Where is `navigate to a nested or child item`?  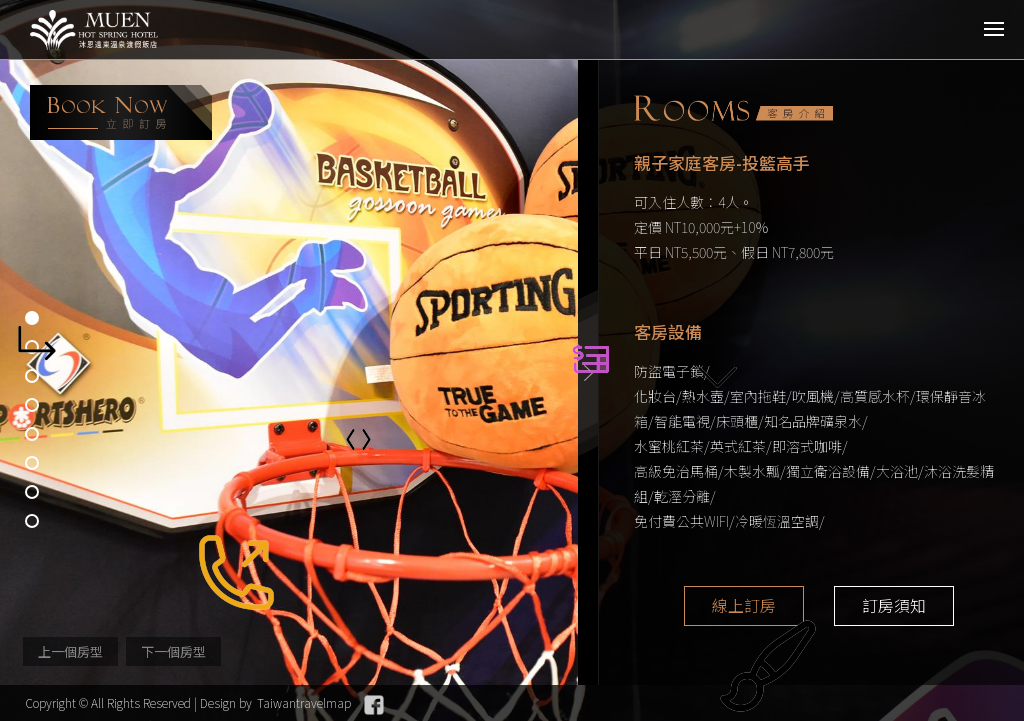
navigate to a nested or child item is located at coordinates (37, 343).